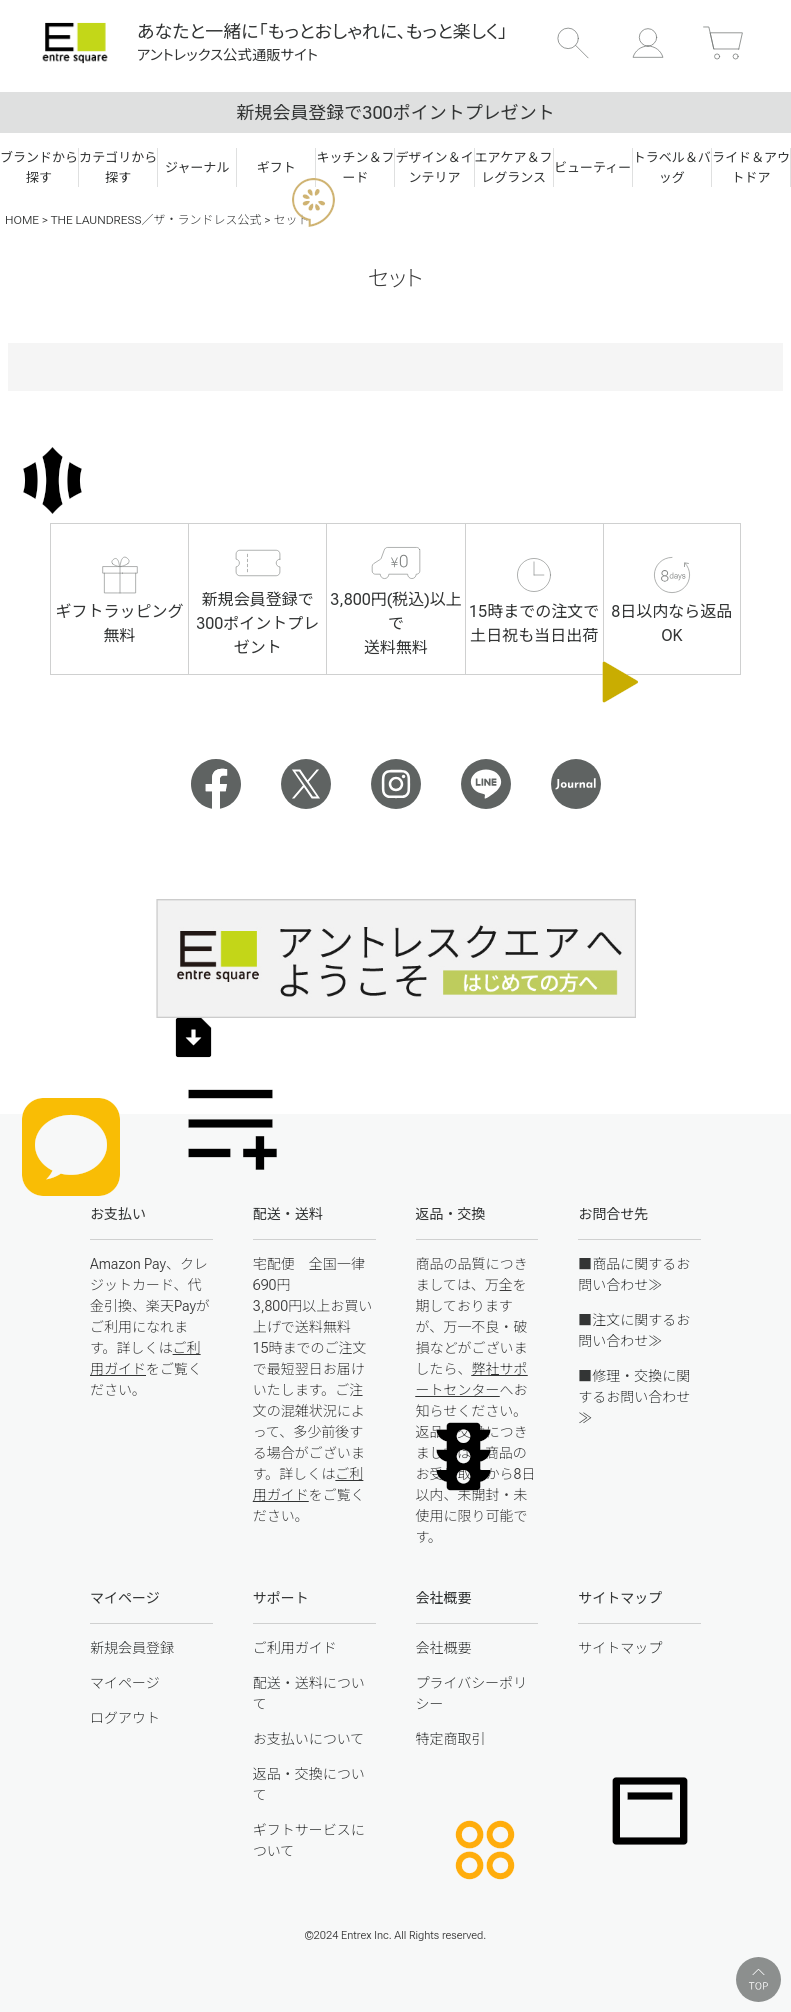 This screenshot has height=2012, width=791. What do you see at coordinates (193, 1037) in the screenshot?
I see `download this file` at bounding box center [193, 1037].